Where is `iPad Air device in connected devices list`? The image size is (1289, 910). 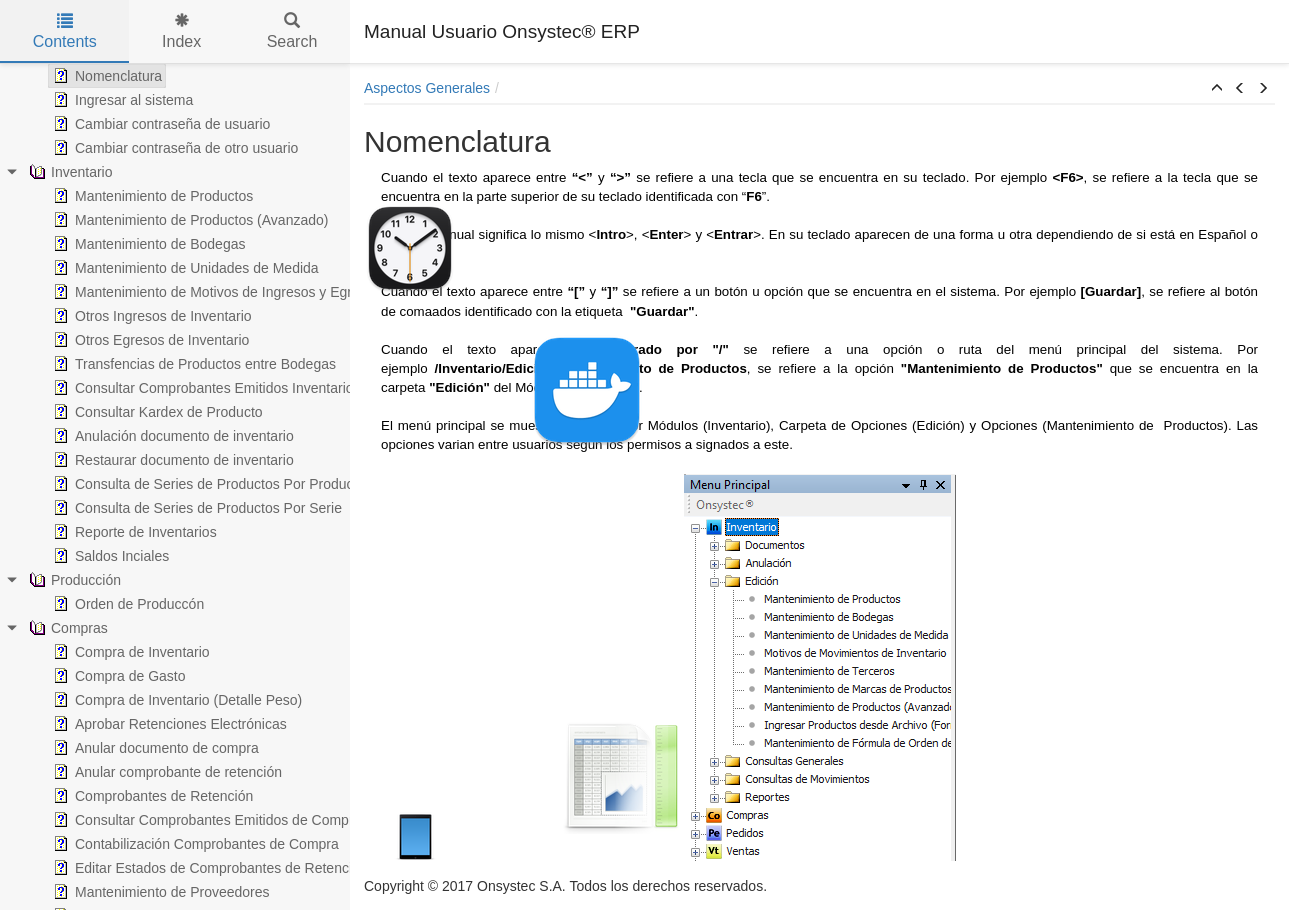 iPad Air device in connected devices list is located at coordinates (415, 836).